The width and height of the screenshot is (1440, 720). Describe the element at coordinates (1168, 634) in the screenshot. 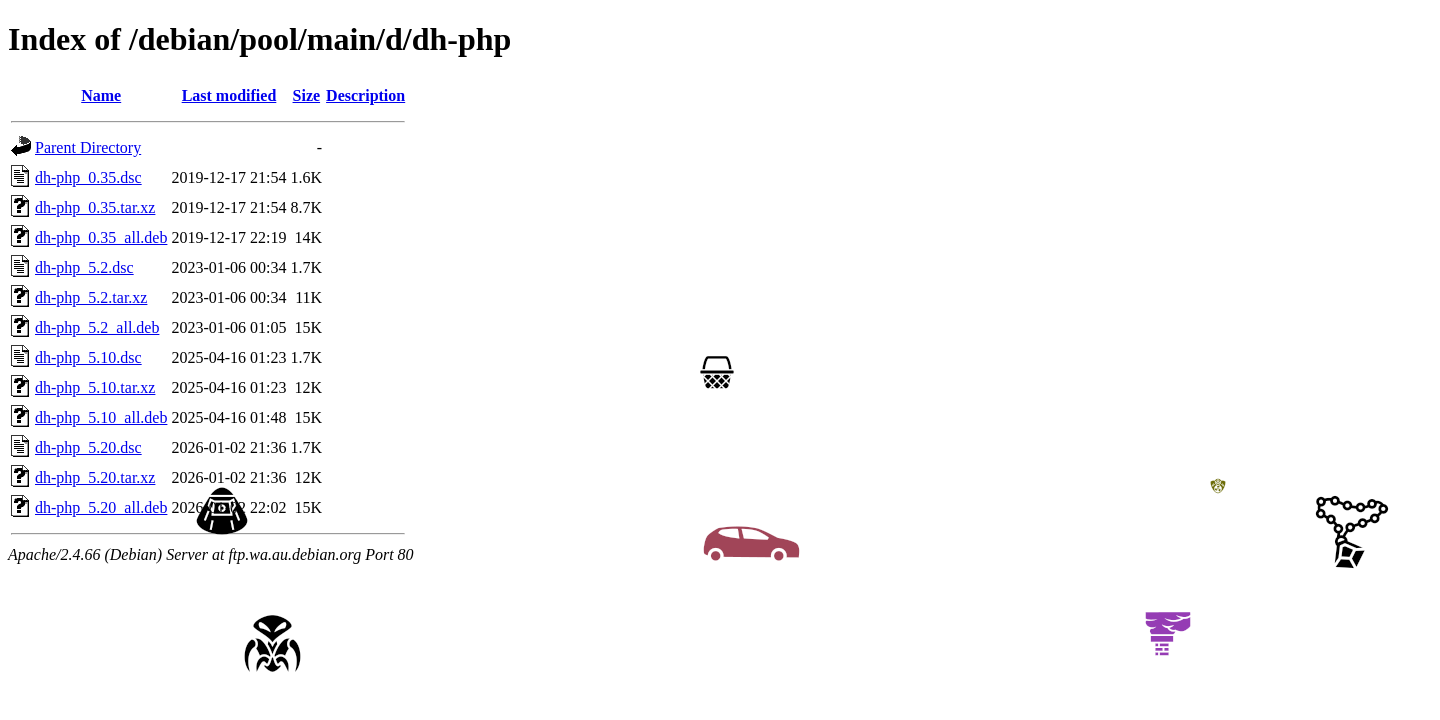

I see `indicates a fireplace or heating feature` at that location.